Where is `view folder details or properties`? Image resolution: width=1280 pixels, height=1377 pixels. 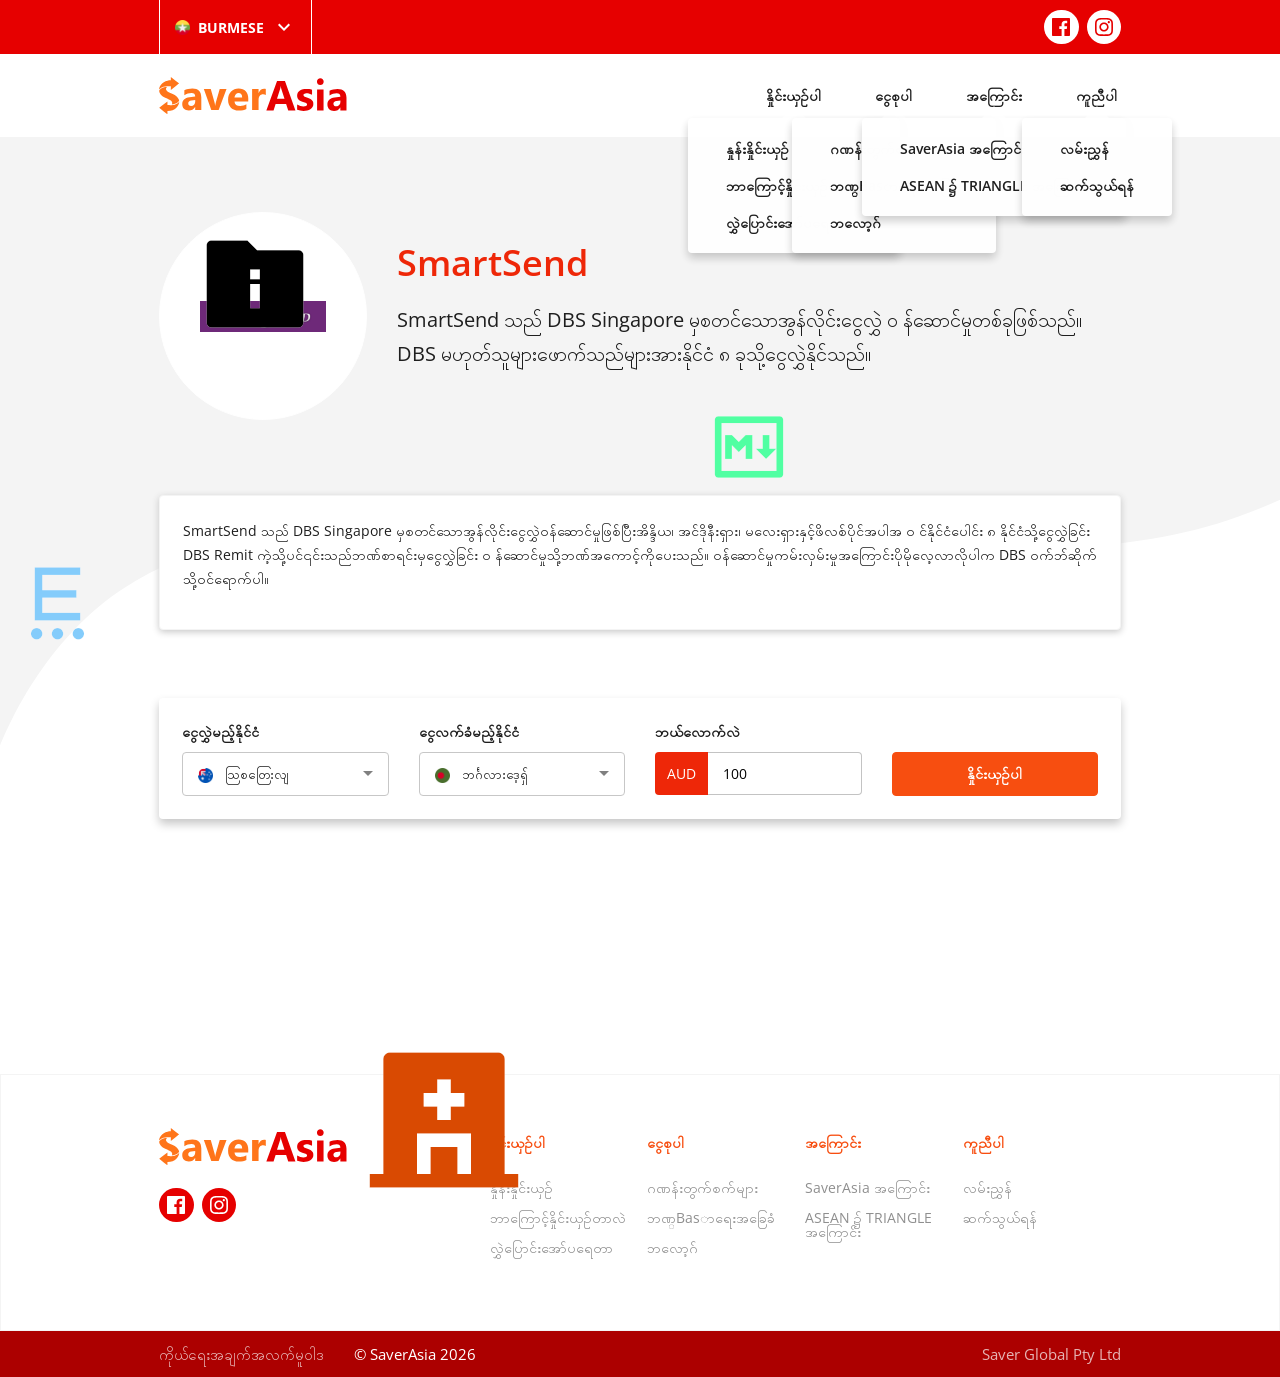 view folder details or properties is located at coordinates (255, 284).